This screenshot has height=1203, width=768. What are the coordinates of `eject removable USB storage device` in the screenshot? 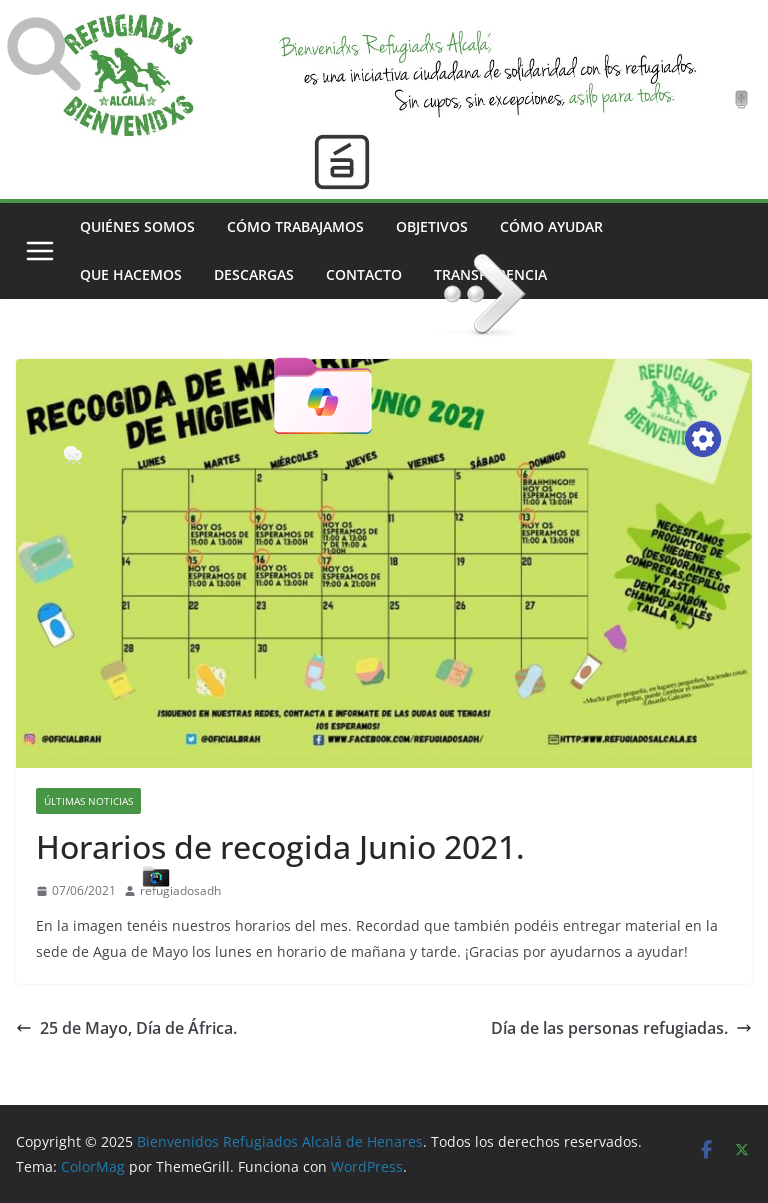 It's located at (741, 99).